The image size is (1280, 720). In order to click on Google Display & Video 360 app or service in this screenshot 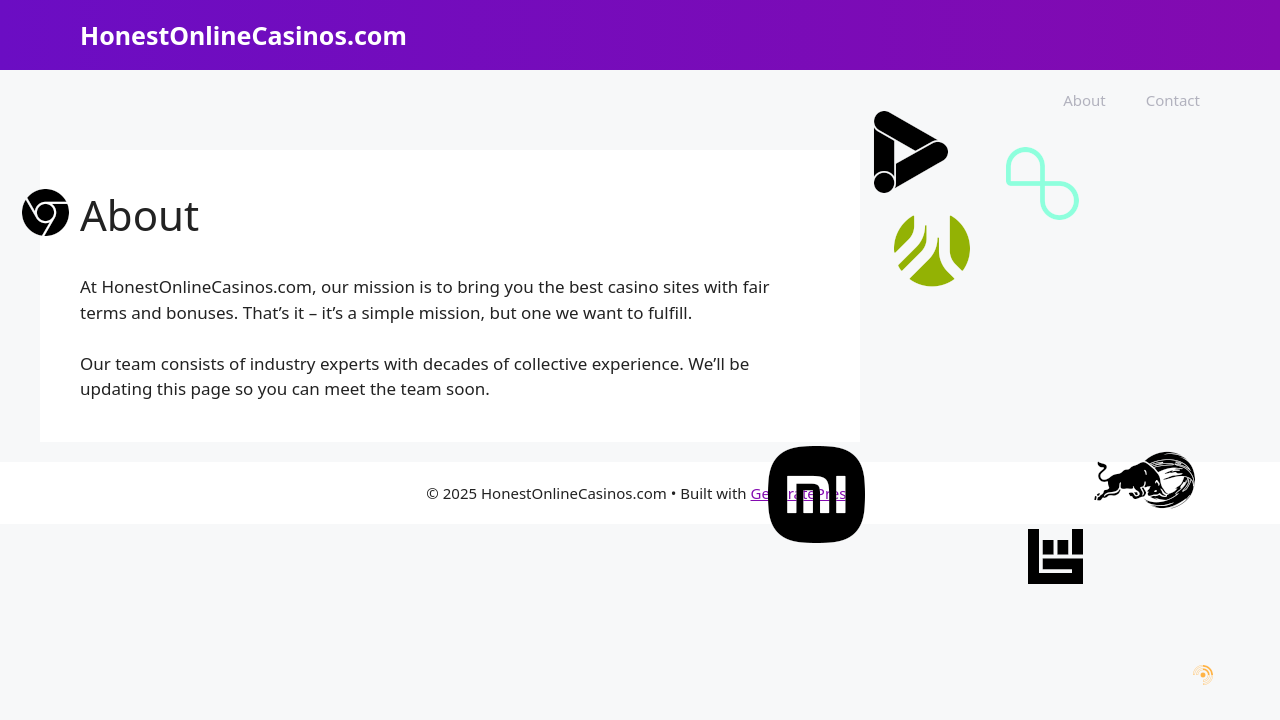, I will do `click(911, 152)`.